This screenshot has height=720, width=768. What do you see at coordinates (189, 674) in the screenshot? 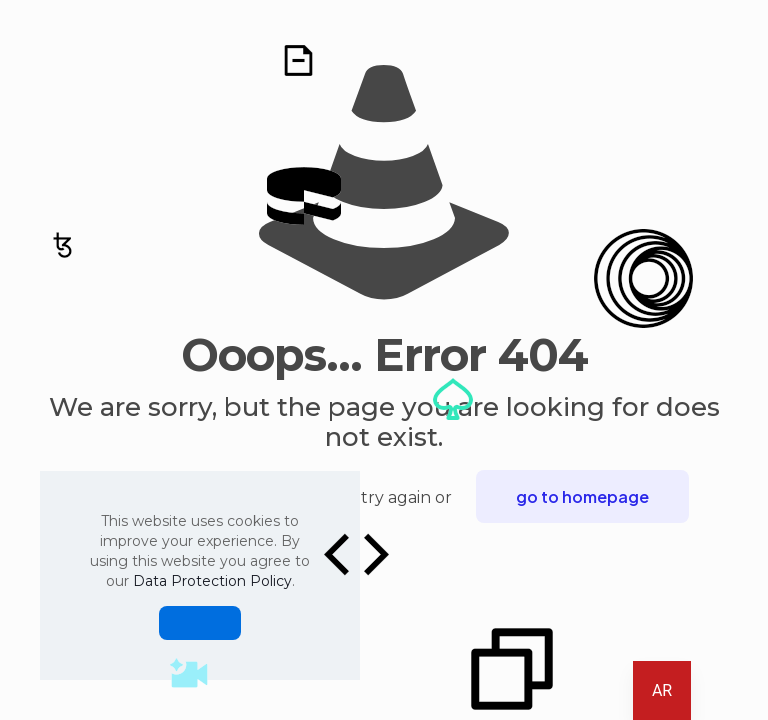
I see `enable AI-powered video features` at bounding box center [189, 674].